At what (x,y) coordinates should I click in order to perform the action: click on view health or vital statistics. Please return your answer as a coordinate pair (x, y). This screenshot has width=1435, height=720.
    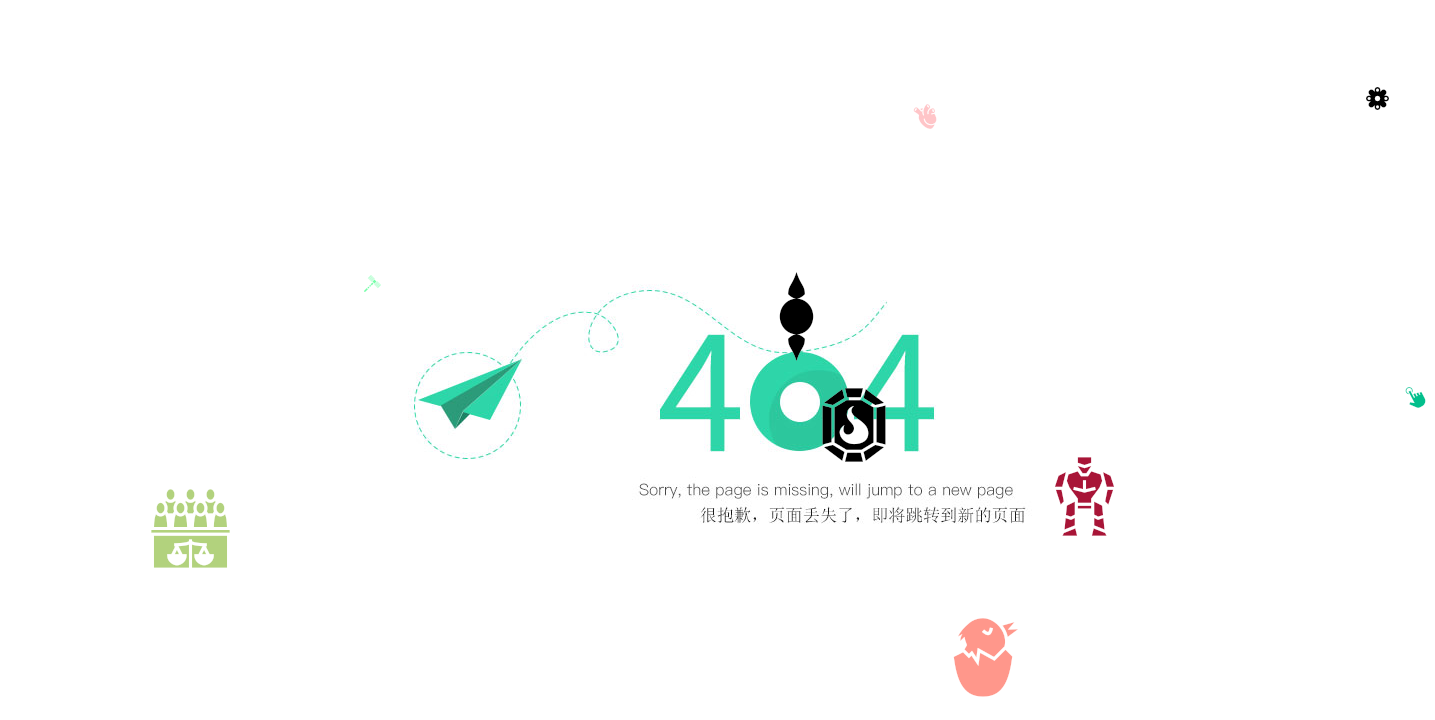
    Looking at the image, I should click on (925, 116).